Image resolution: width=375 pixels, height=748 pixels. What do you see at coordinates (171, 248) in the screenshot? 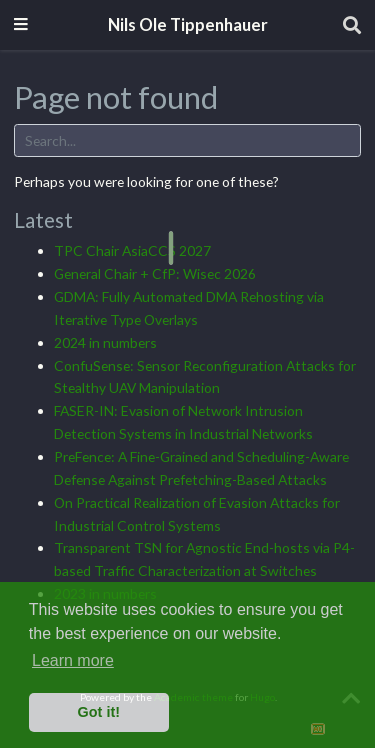
I see `indicates a count of one` at bounding box center [171, 248].